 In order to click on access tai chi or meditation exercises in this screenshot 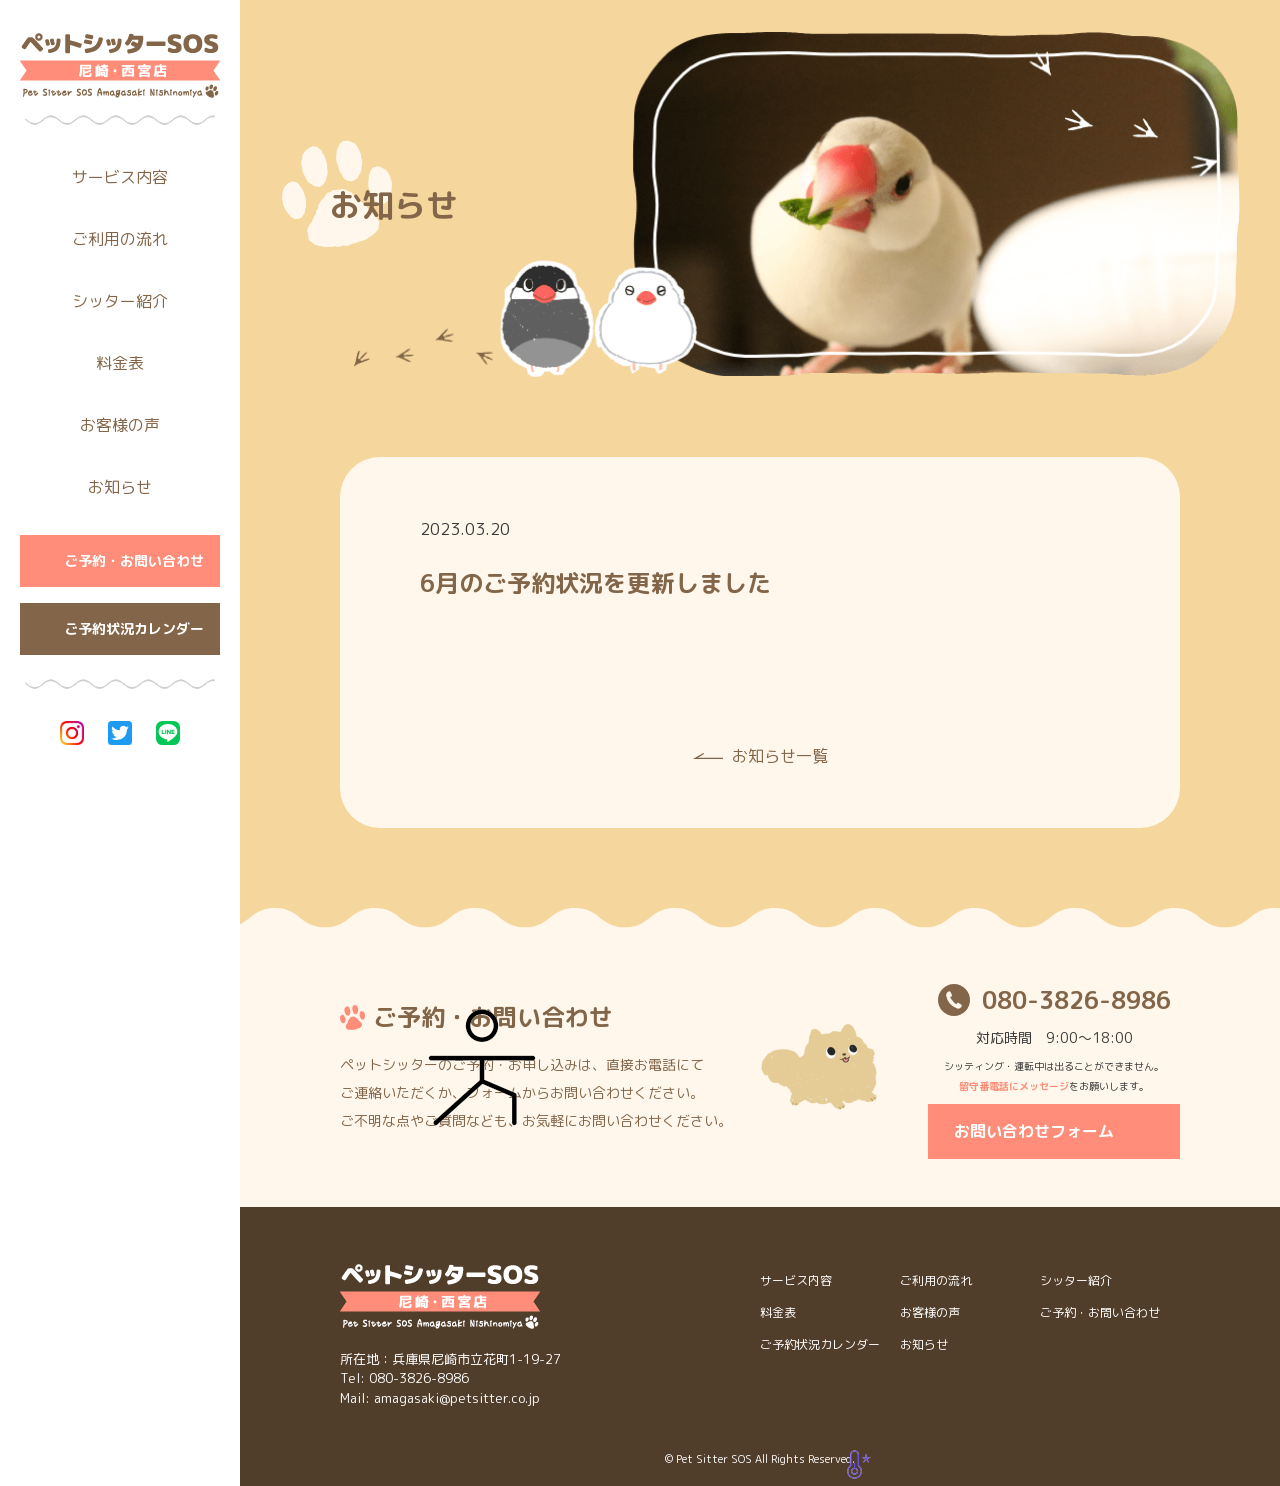, I will do `click(482, 1072)`.